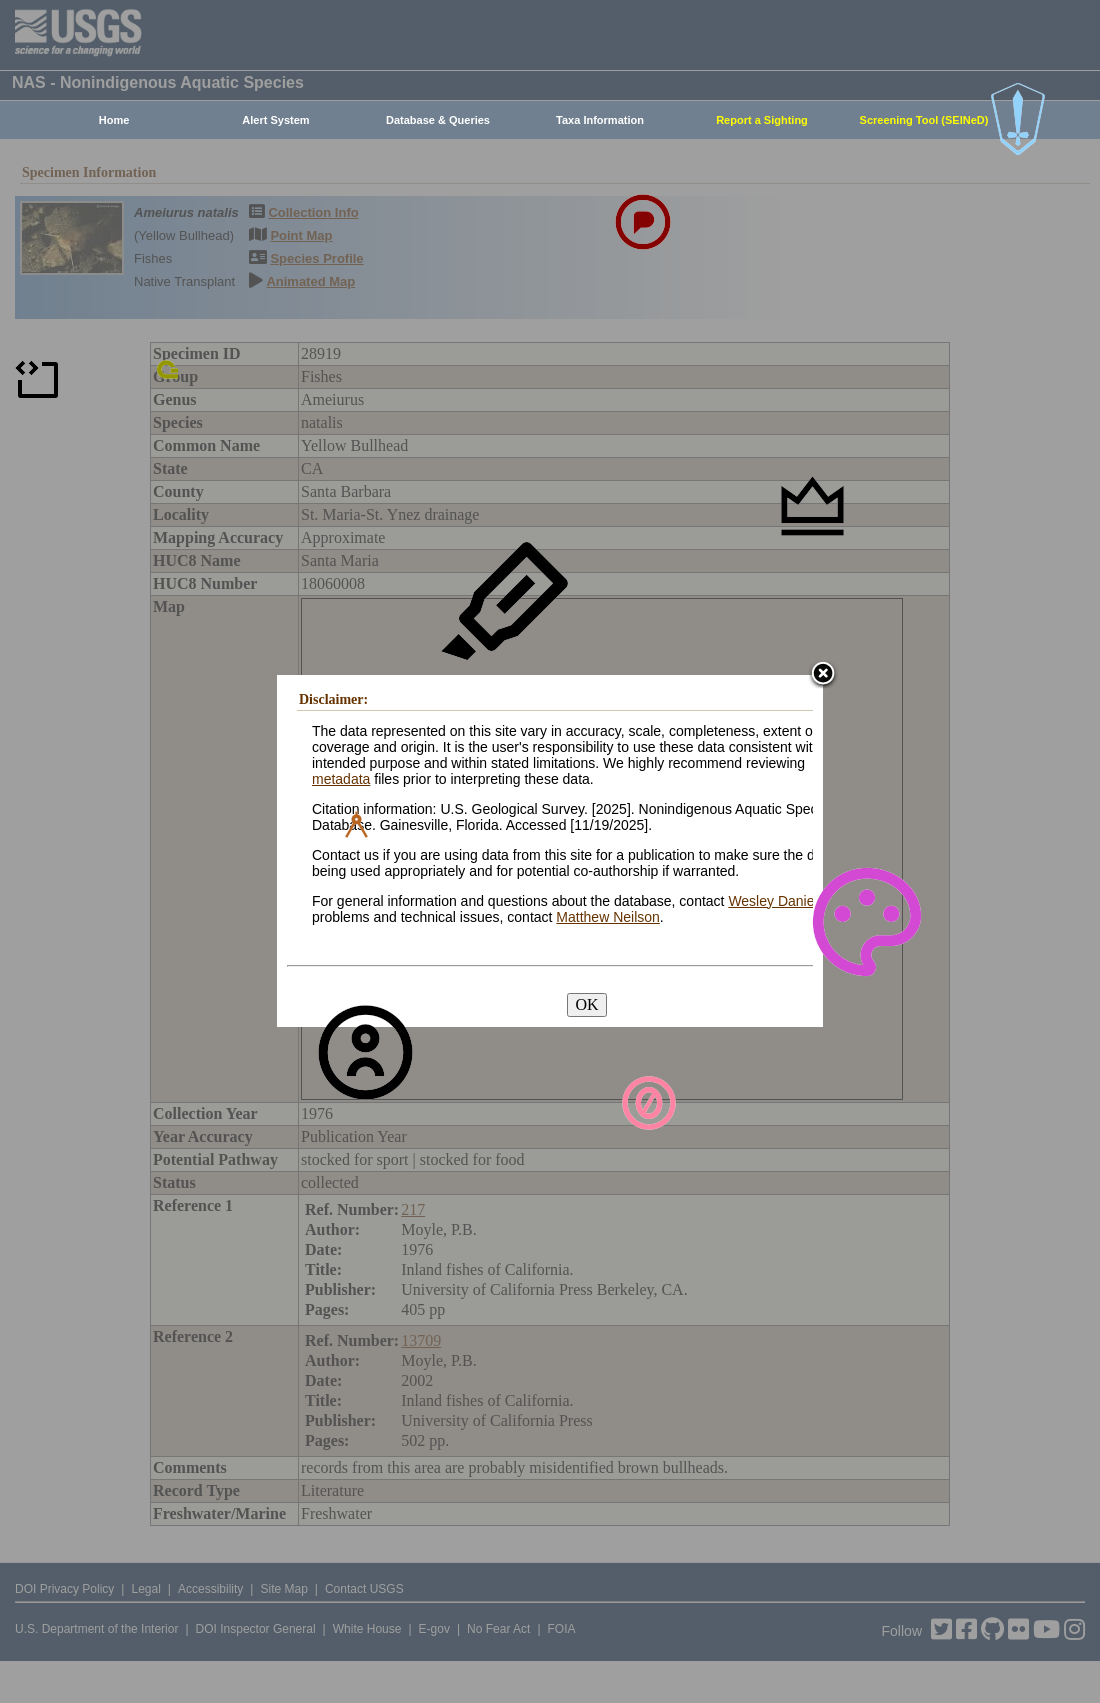 The width and height of the screenshot is (1100, 1703). Describe the element at coordinates (167, 369) in the screenshot. I see `link to Appwrite backend services` at that location.